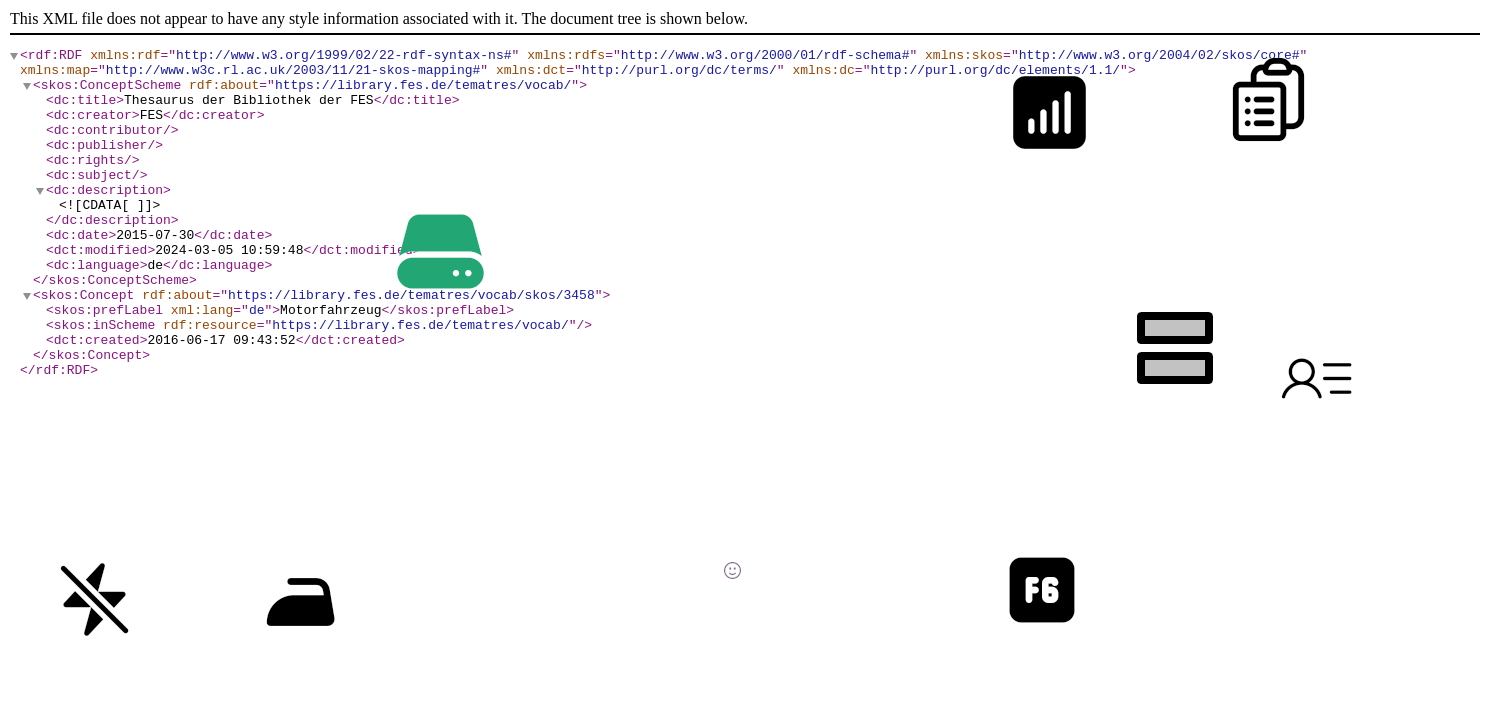  I want to click on press F6 function key, so click(1042, 590).